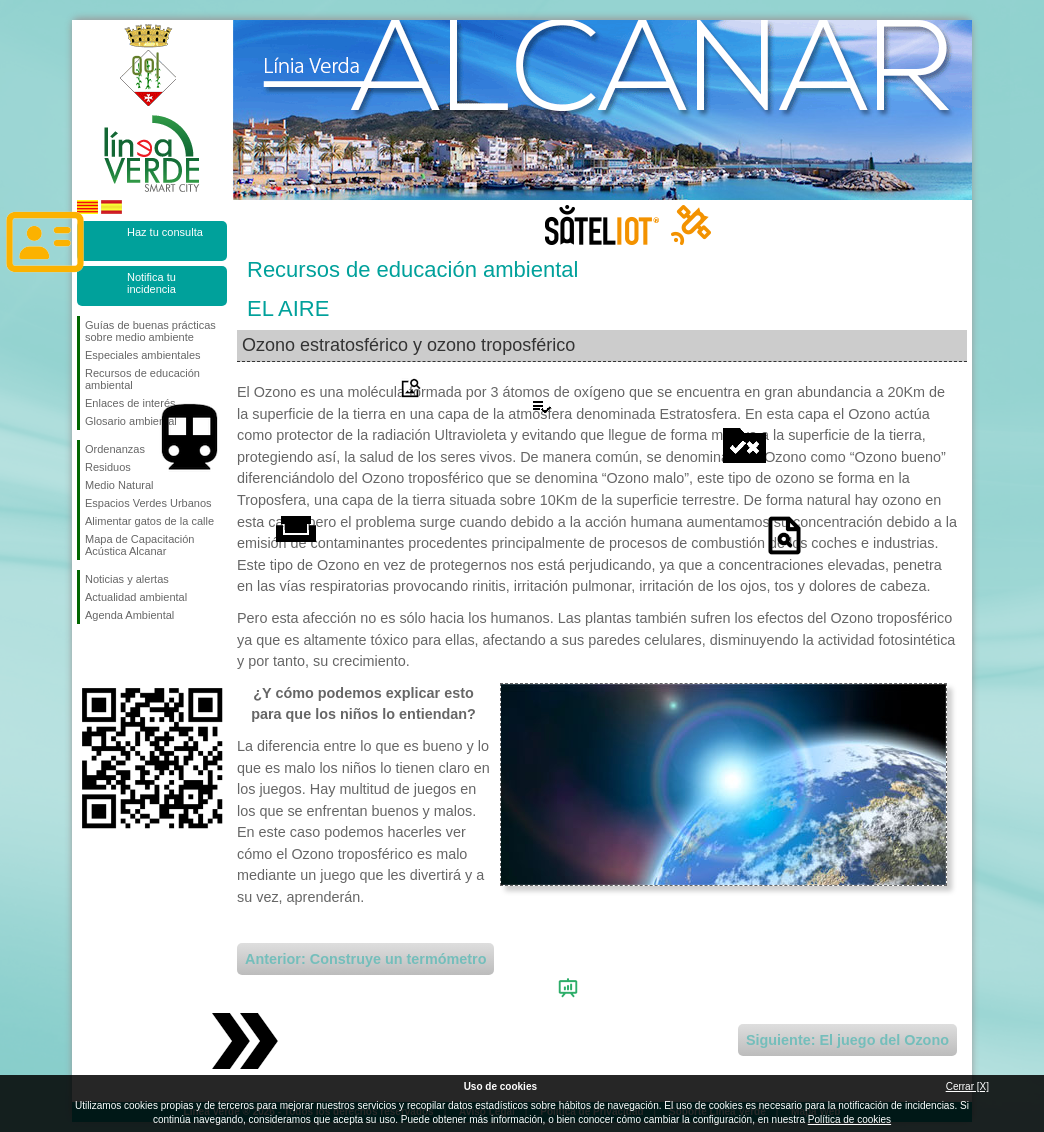 The height and width of the screenshot is (1132, 1044). What do you see at coordinates (784, 535) in the screenshot?
I see `search within a document` at bounding box center [784, 535].